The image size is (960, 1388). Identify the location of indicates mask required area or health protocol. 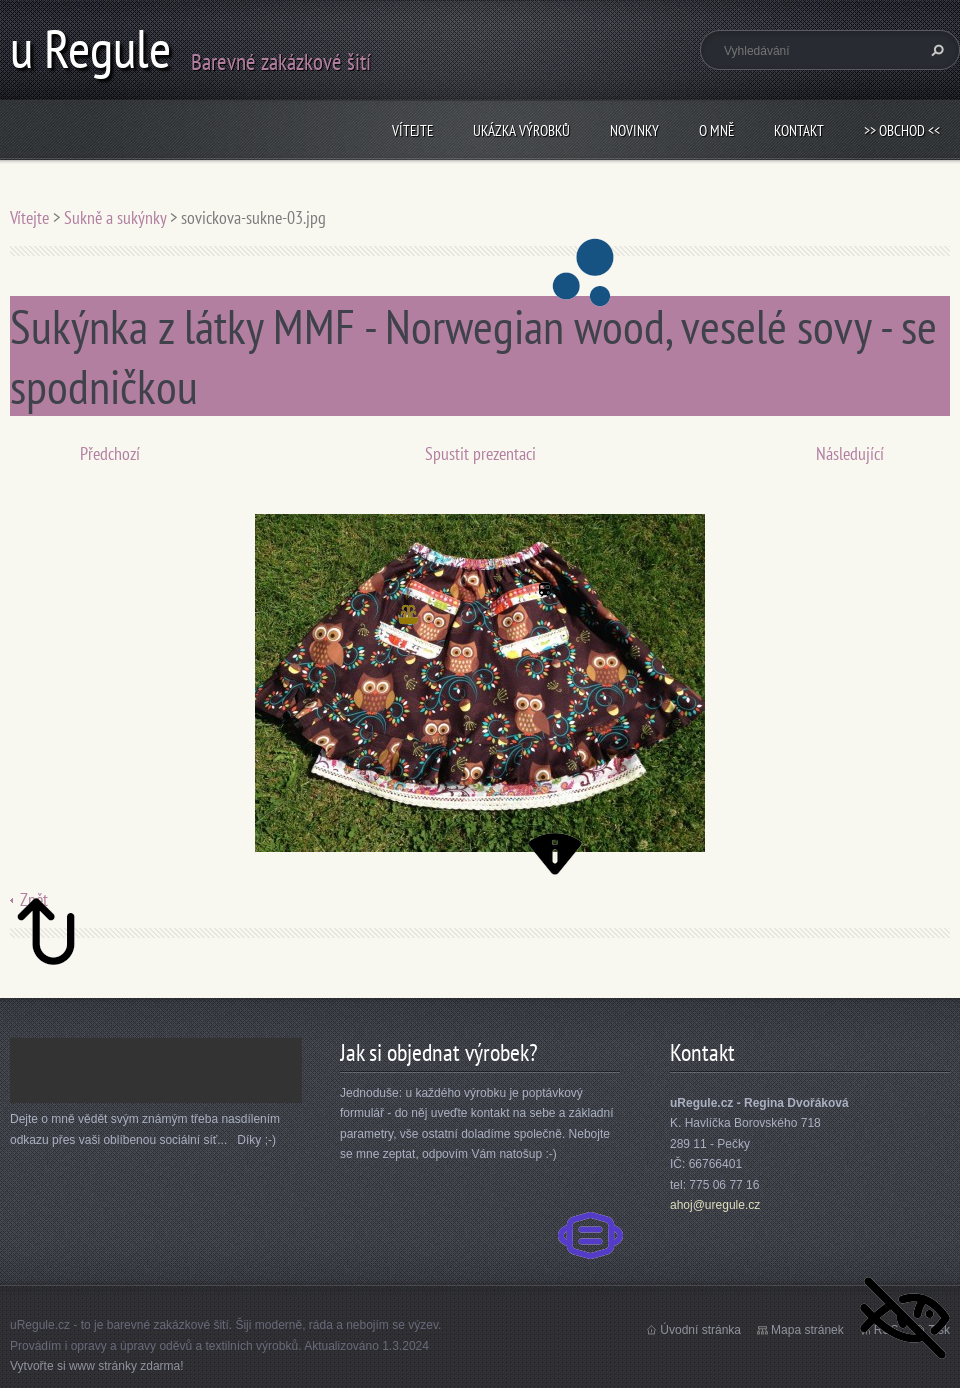
(590, 1235).